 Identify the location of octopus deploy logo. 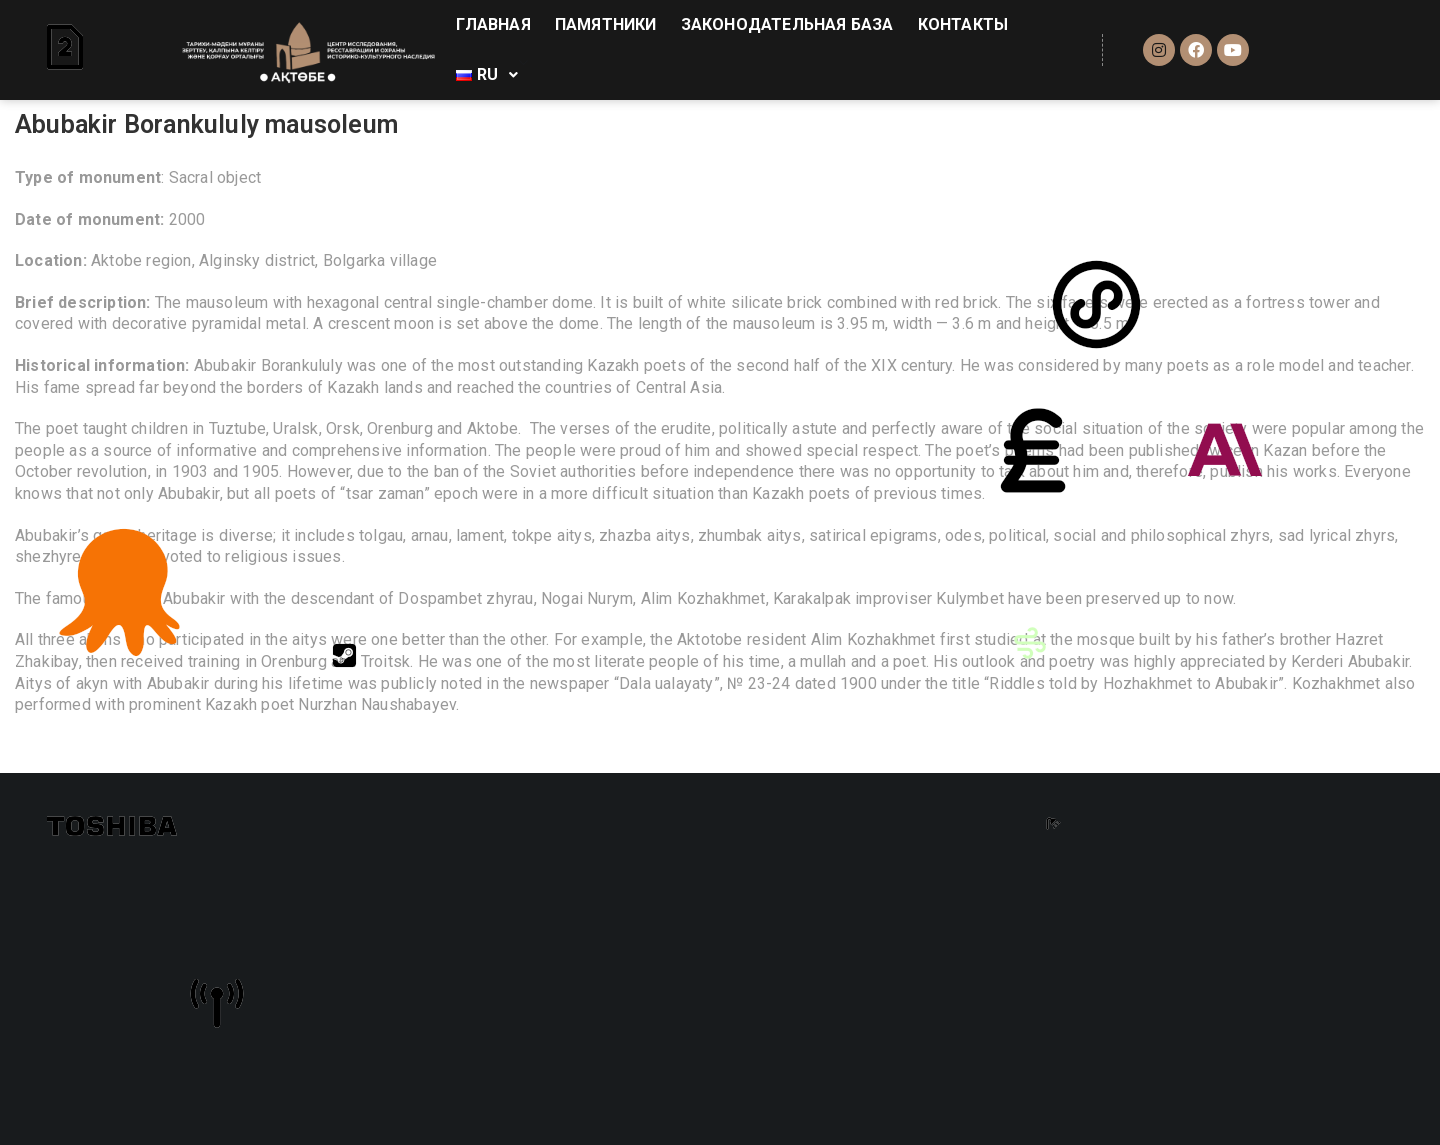
(119, 592).